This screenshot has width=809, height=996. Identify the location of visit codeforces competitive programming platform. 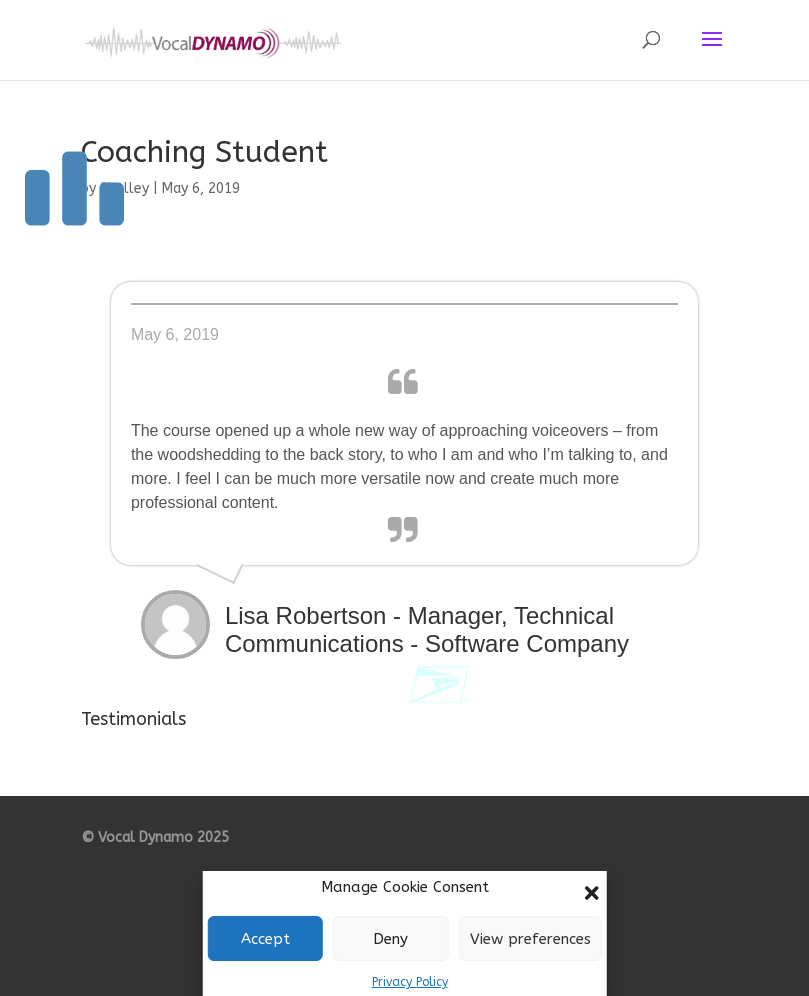
(74, 188).